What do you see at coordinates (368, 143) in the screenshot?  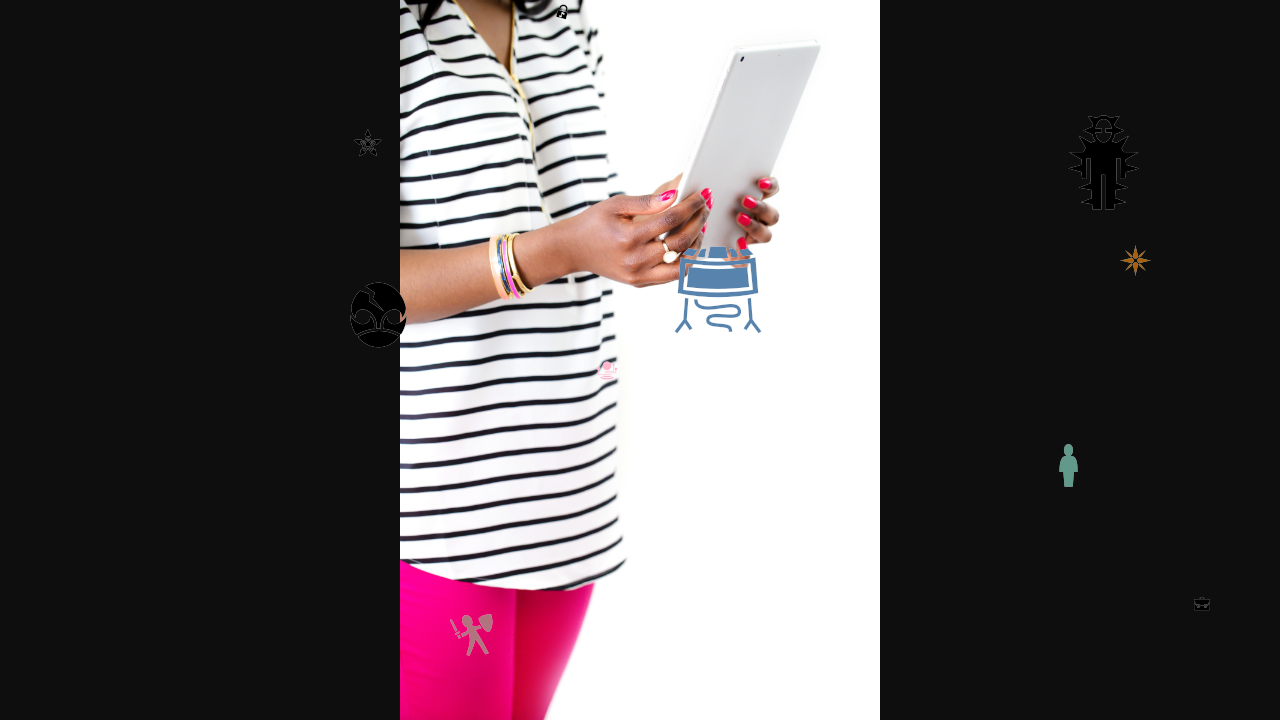 I see `level up or rank promotion indicator` at bounding box center [368, 143].